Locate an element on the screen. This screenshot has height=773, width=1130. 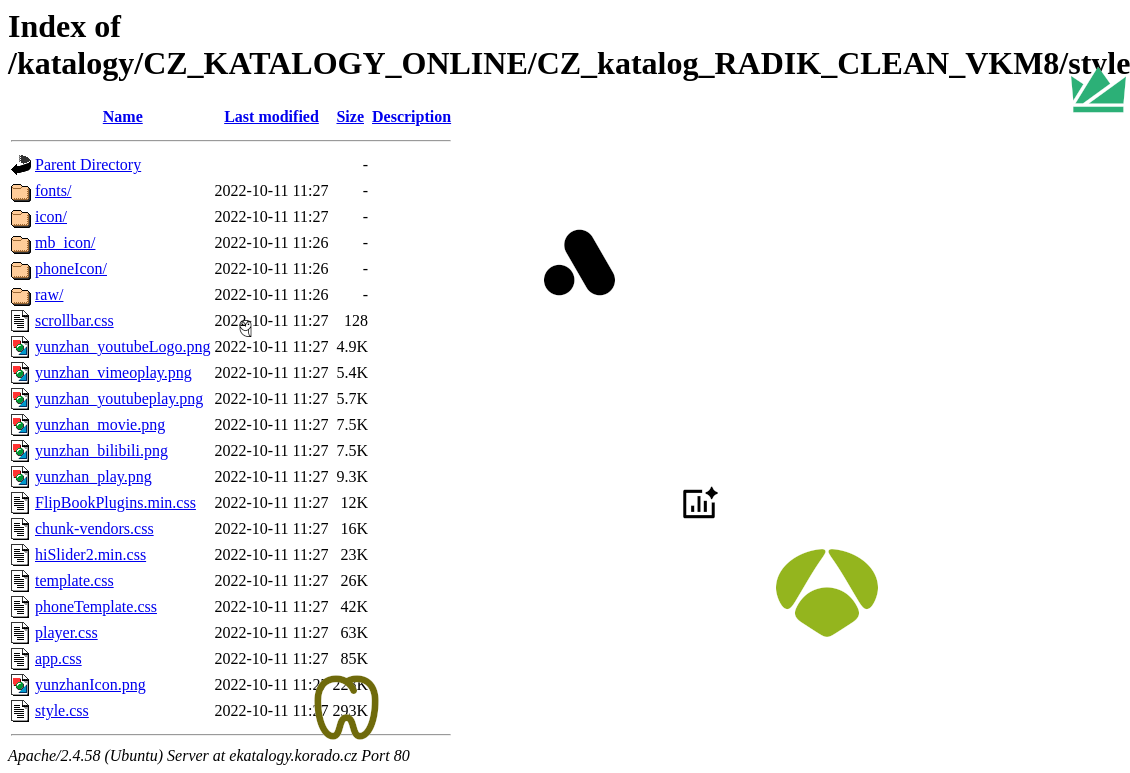
access dental health or dentist services is located at coordinates (346, 707).